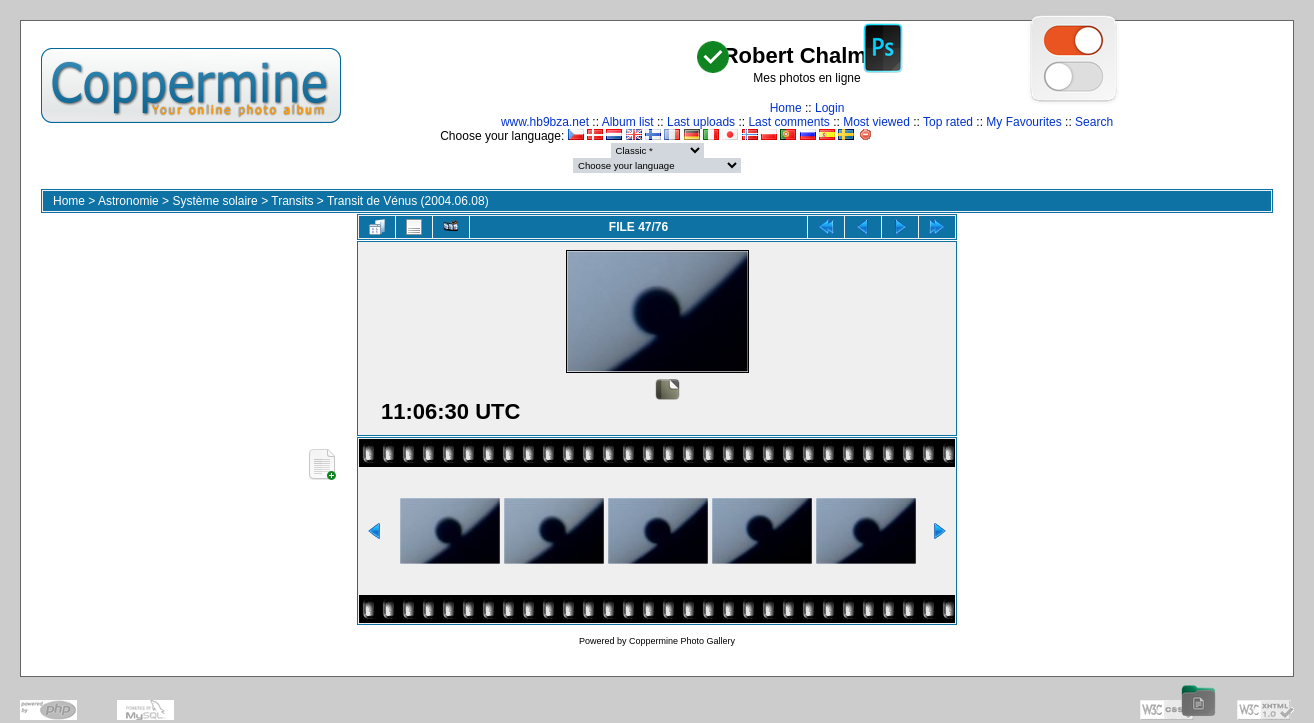 The height and width of the screenshot is (723, 1314). What do you see at coordinates (883, 48) in the screenshot?
I see `adobe photoshop file type indicator` at bounding box center [883, 48].